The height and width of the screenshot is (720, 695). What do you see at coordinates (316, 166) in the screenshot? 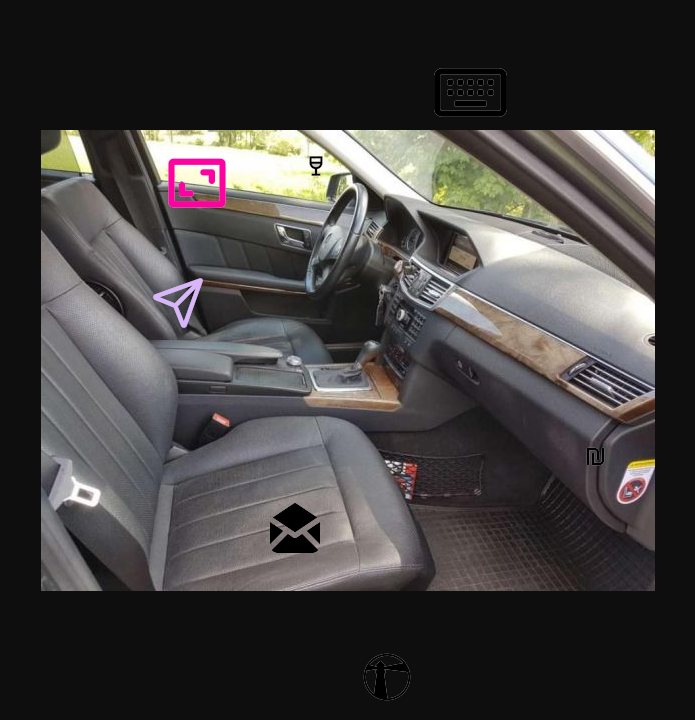
I see `find nearby wine bars or restaurants` at bounding box center [316, 166].